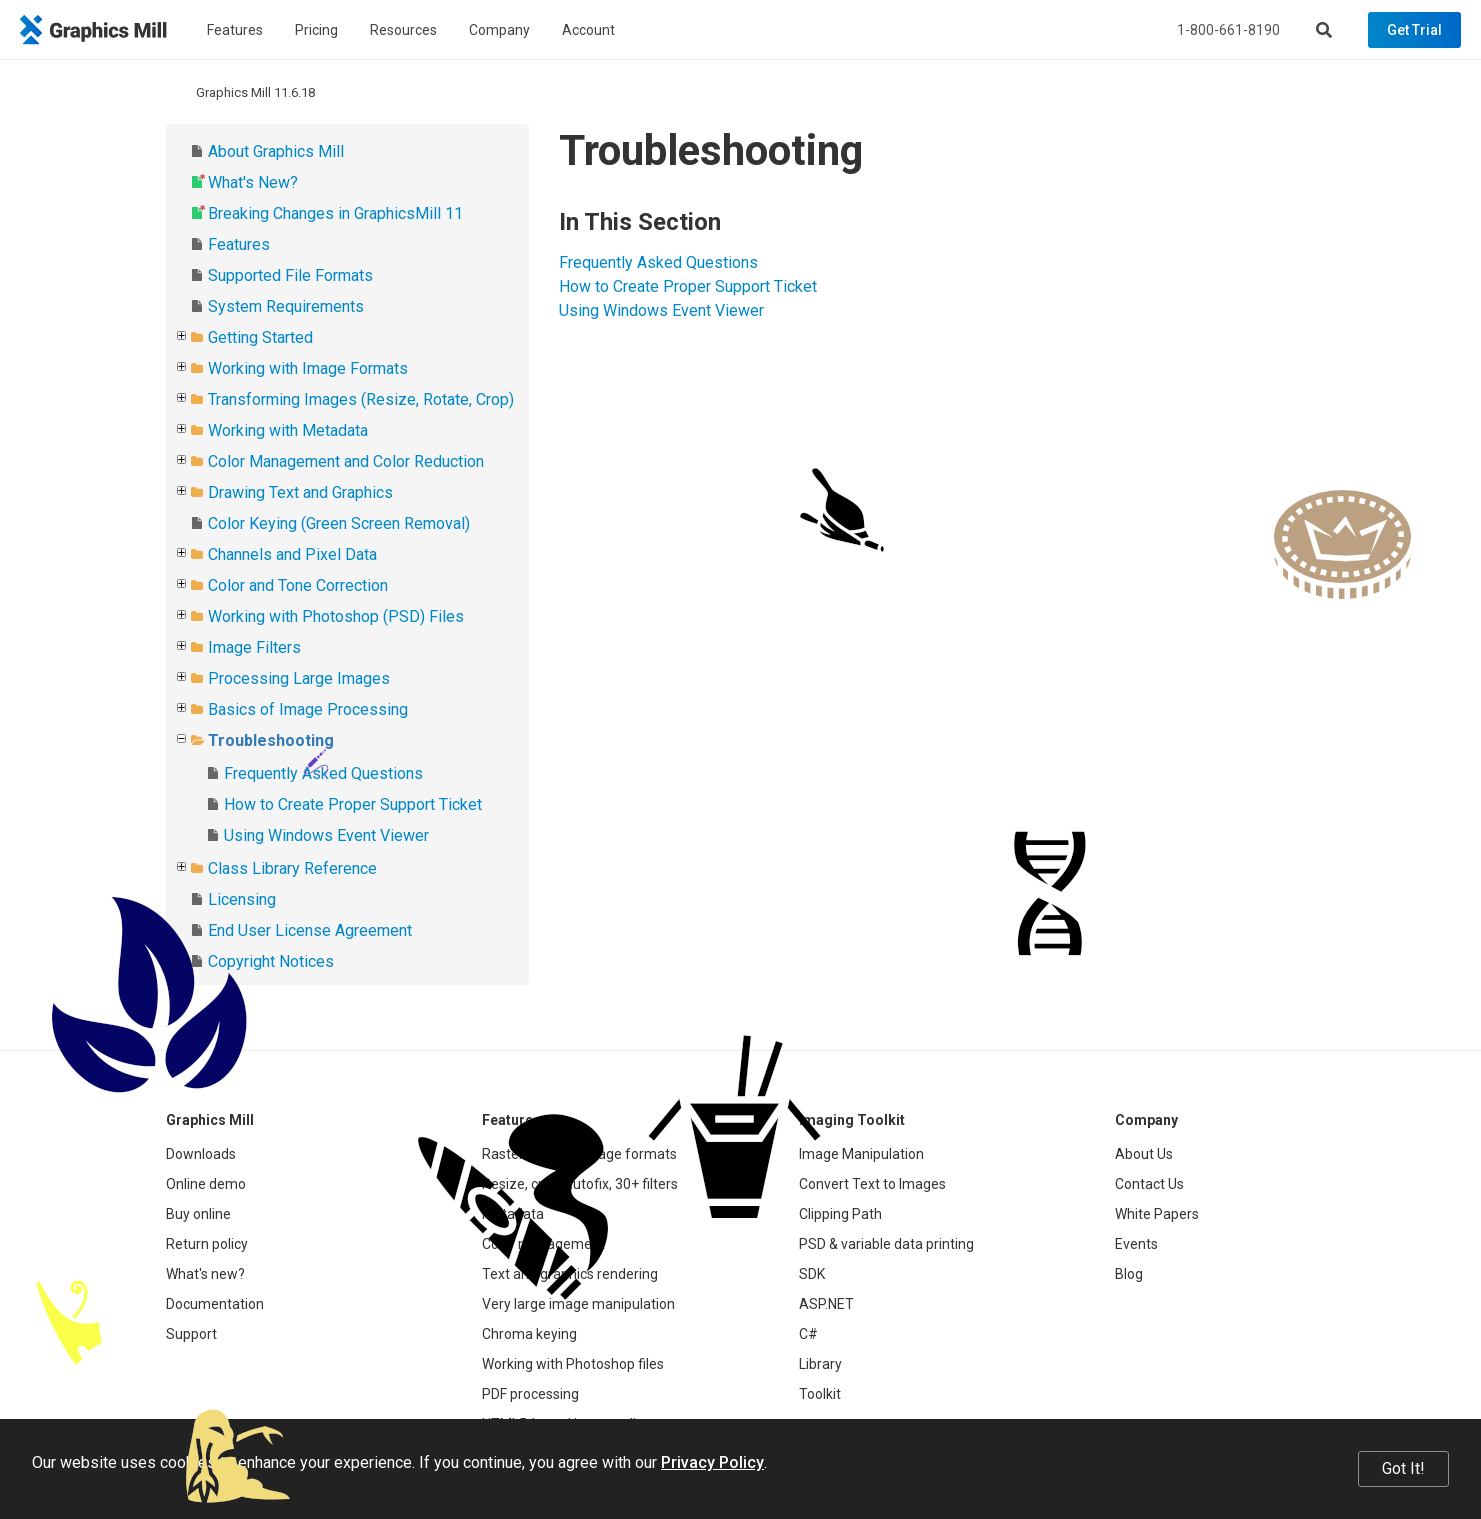 The image size is (1481, 1519). Describe the element at coordinates (734, 1125) in the screenshot. I see `quick food or noodle delivery option` at that location.